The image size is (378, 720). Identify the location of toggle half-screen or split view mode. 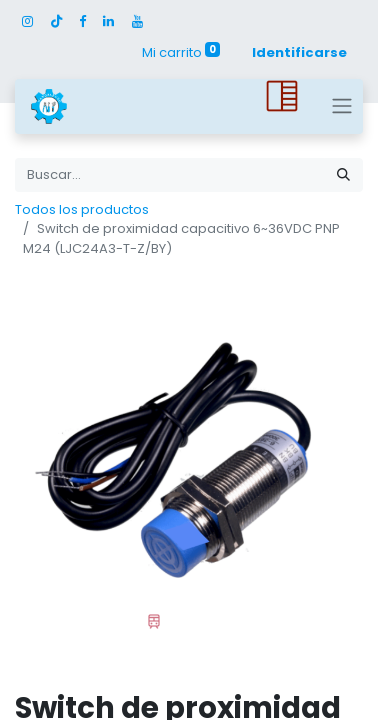
(282, 96).